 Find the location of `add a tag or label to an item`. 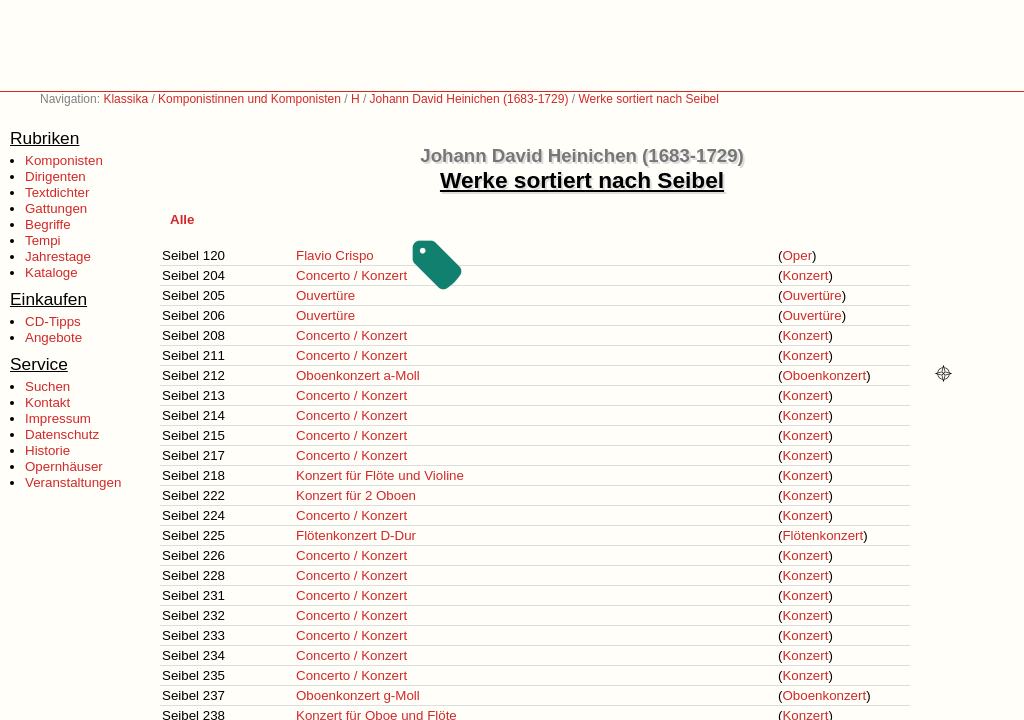

add a tag or label to an item is located at coordinates (436, 264).